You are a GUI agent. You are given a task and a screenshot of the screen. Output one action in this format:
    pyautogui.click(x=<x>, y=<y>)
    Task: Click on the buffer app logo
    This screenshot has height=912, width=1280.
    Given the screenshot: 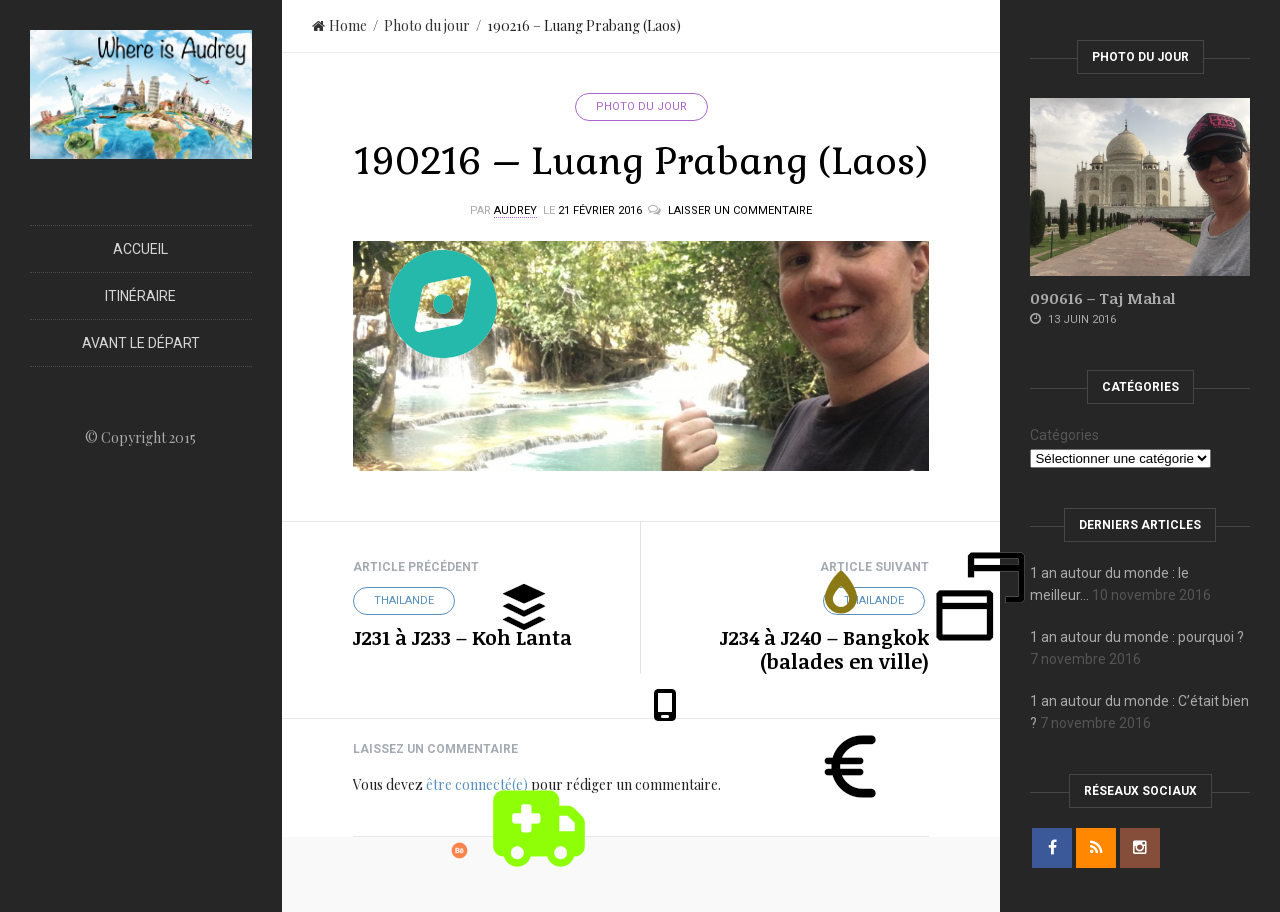 What is the action you would take?
    pyautogui.click(x=524, y=607)
    